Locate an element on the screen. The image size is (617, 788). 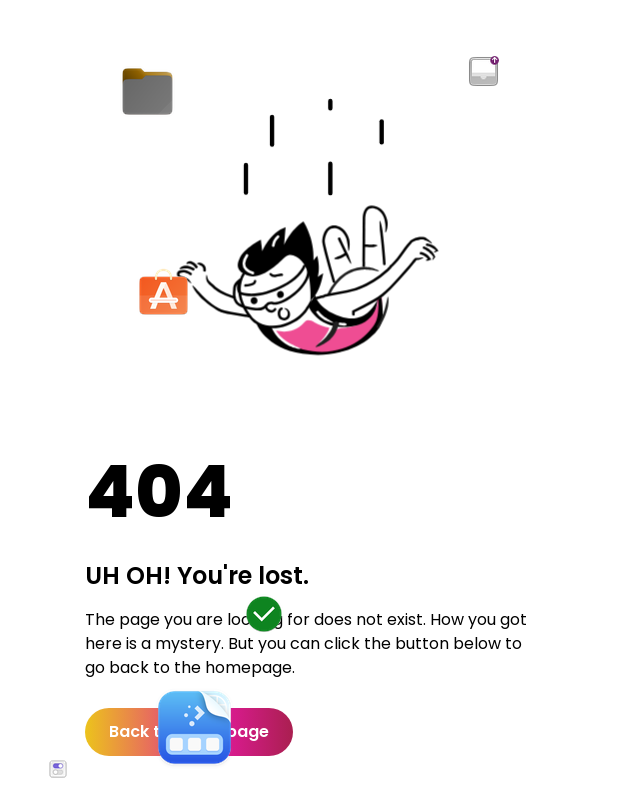
open system tweaks or customization settings is located at coordinates (58, 769).